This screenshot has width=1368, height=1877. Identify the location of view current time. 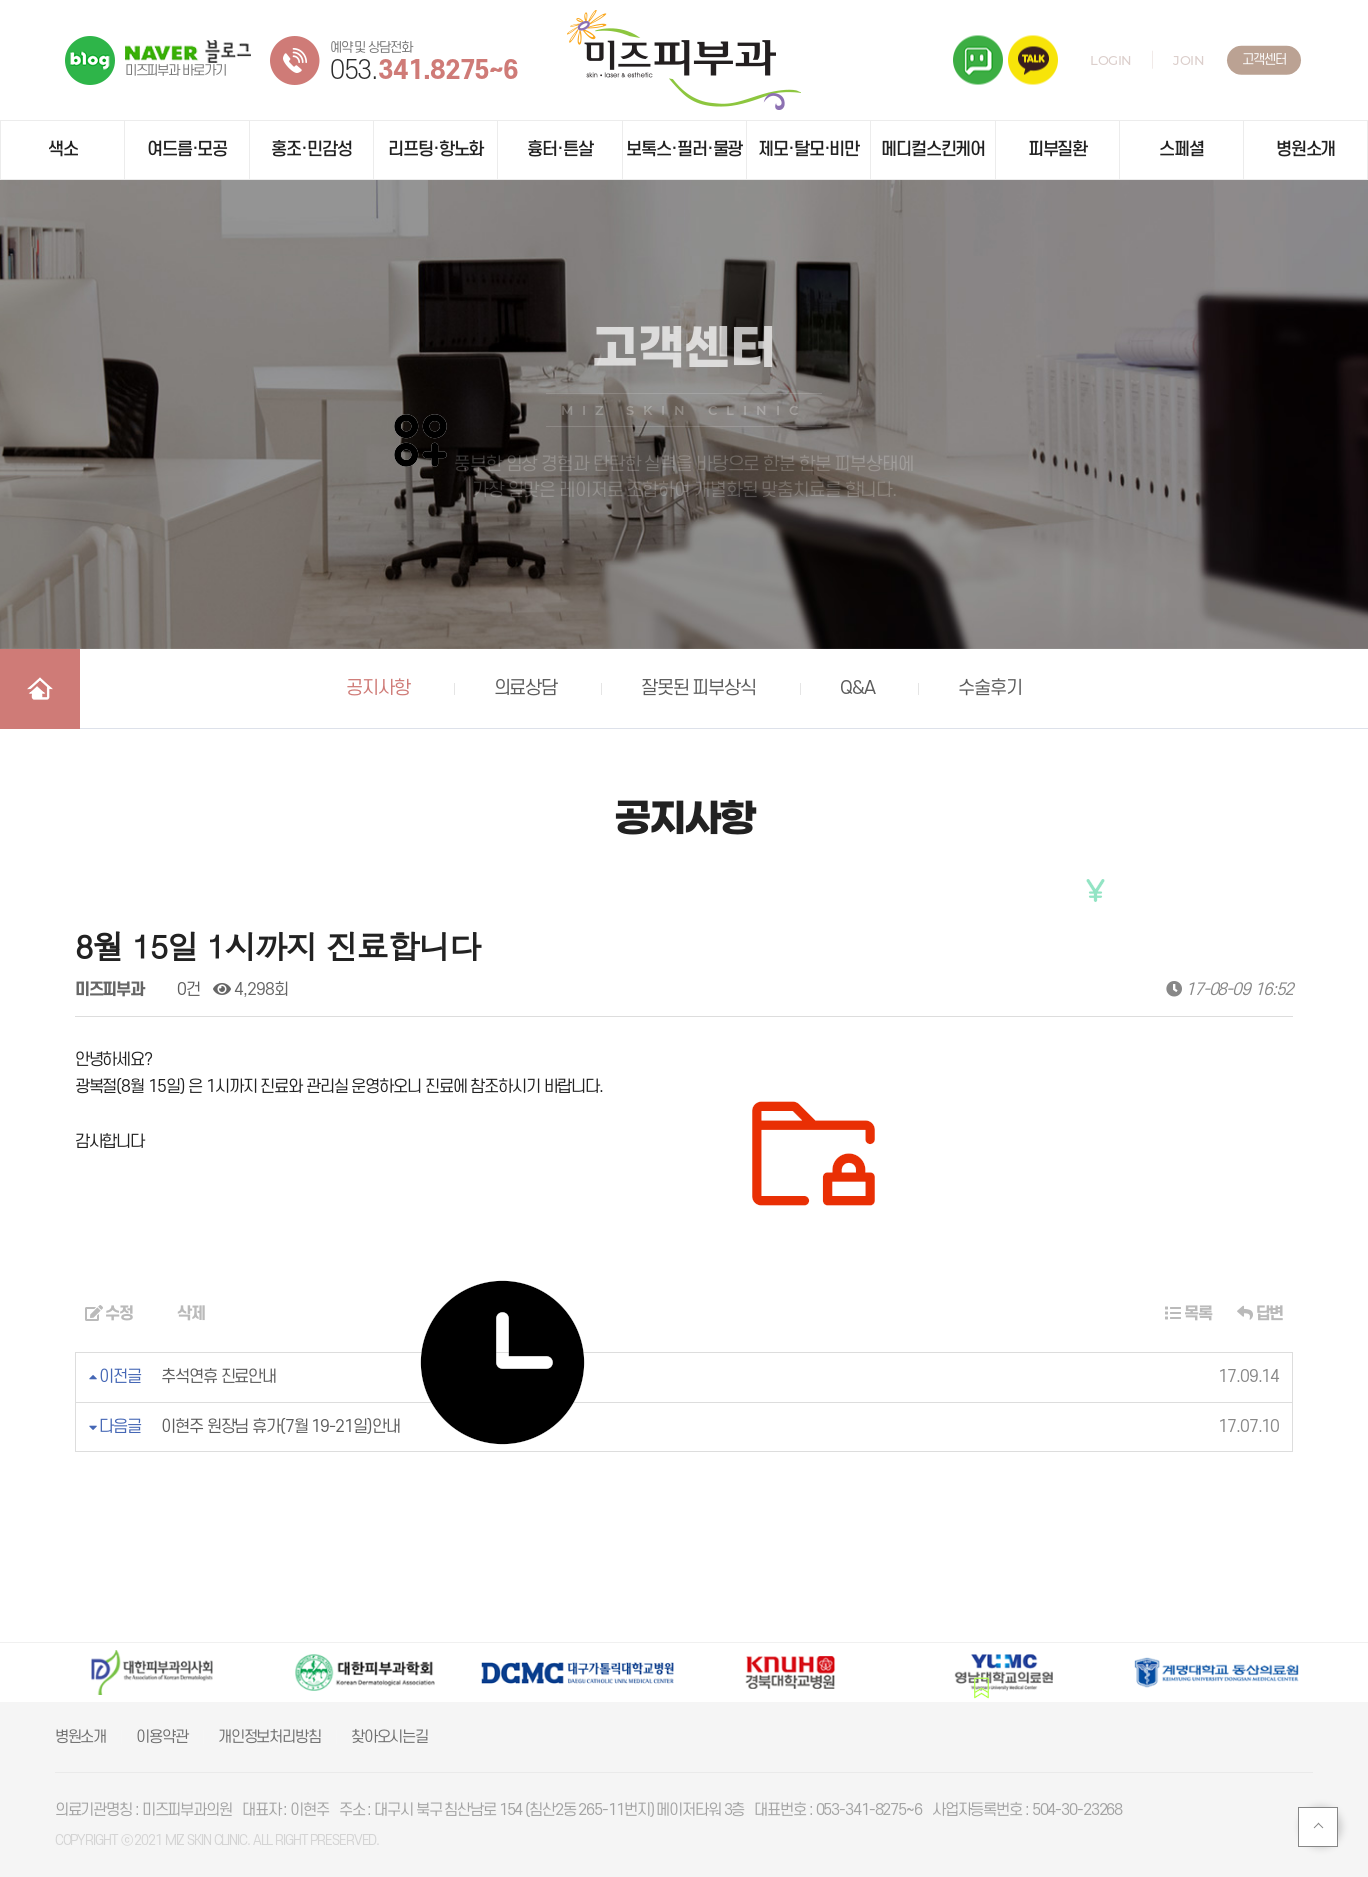
(502, 1362).